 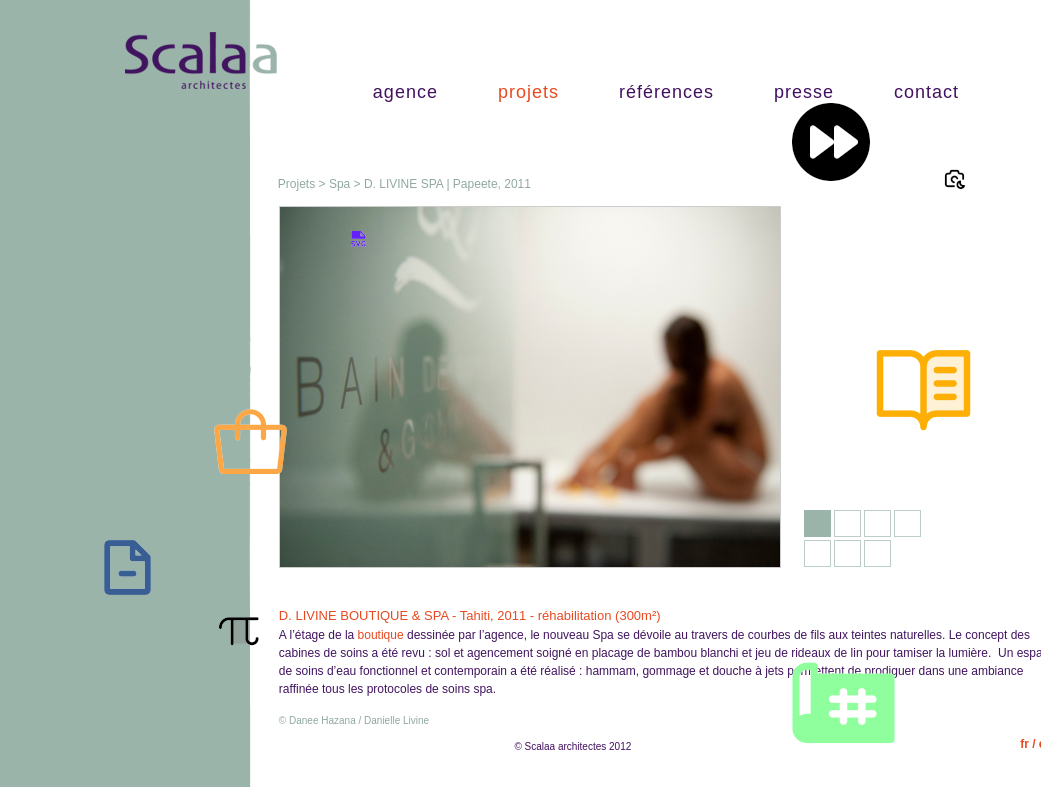 I want to click on view project blueprints or technical documents, so click(x=843, y=706).